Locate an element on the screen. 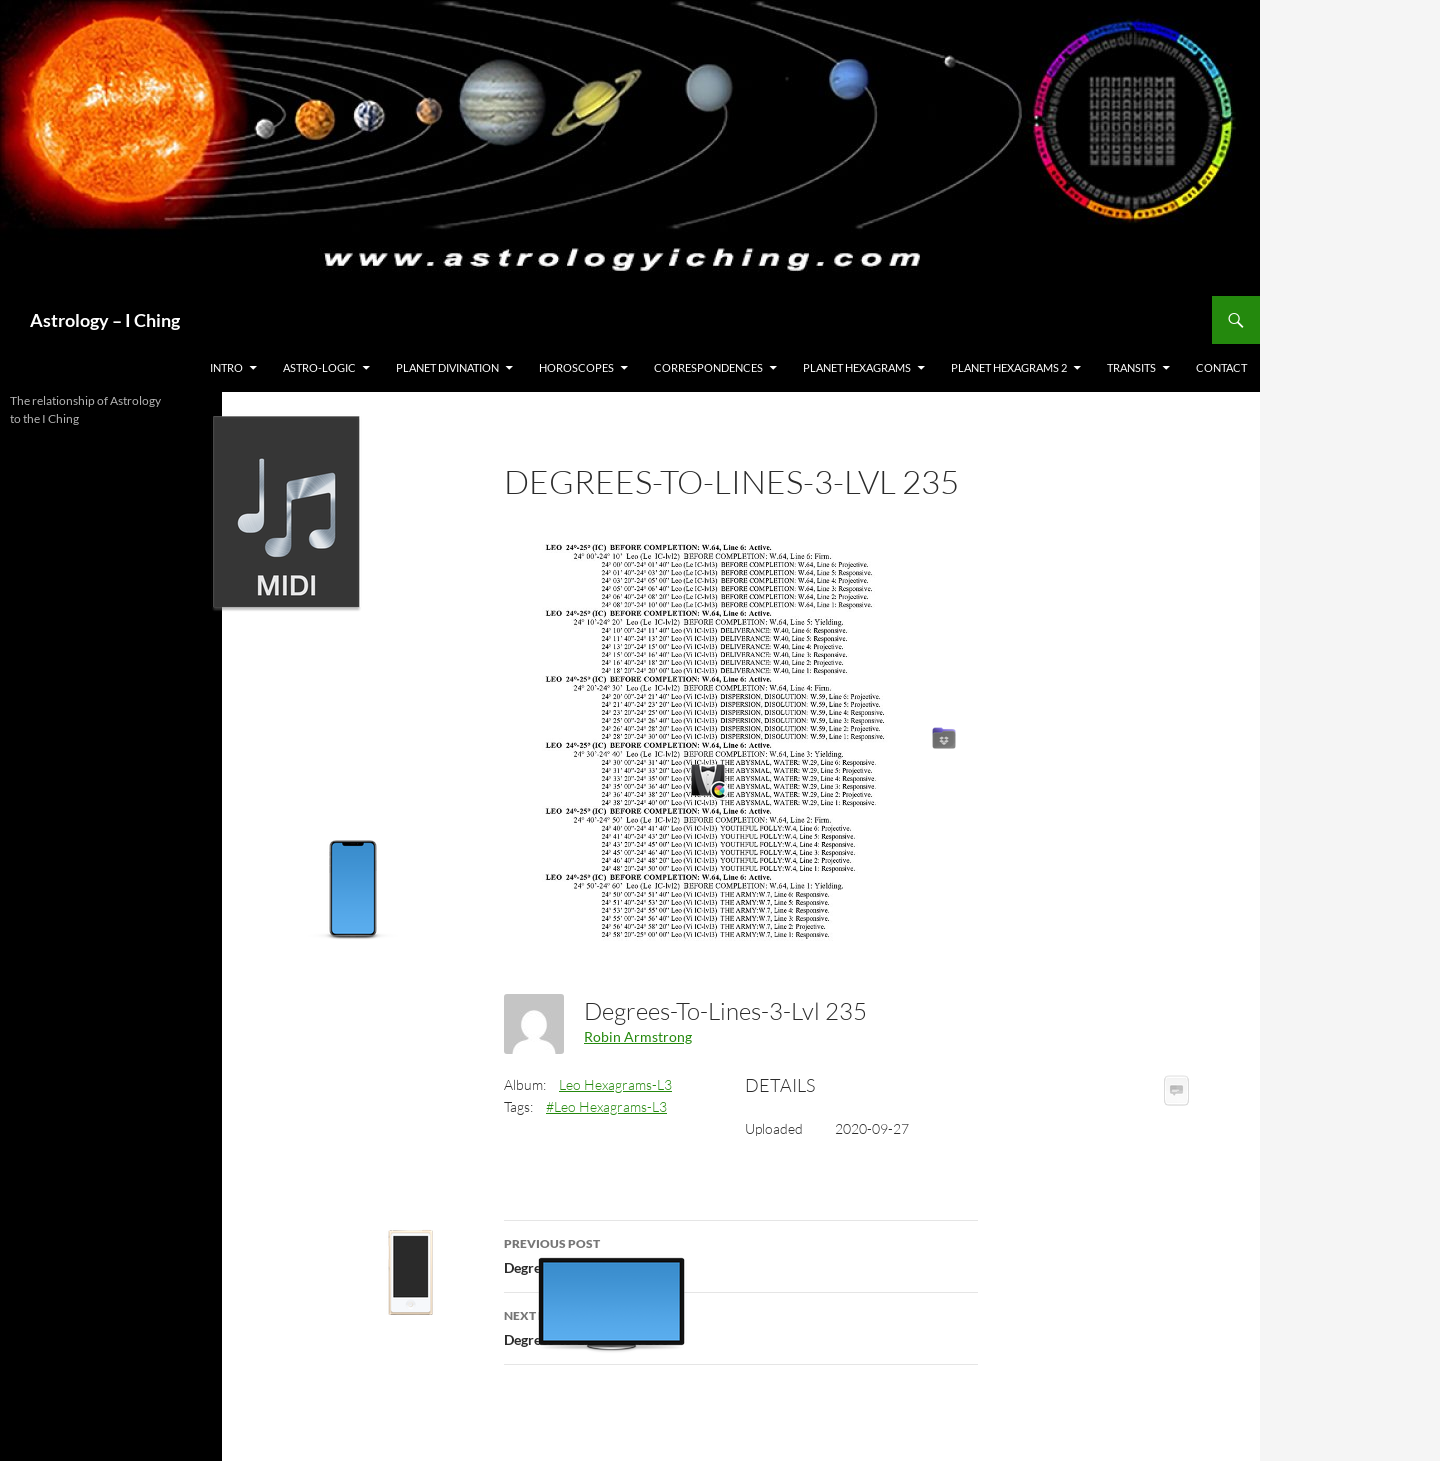 The image size is (1440, 1461). open your dropbox synced folder is located at coordinates (944, 738).